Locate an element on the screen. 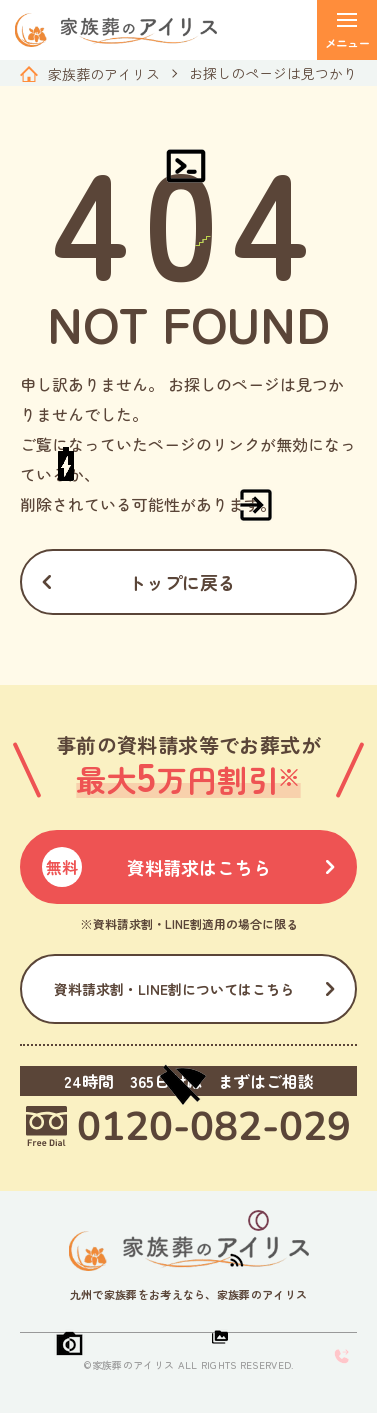 This screenshot has width=377, height=1413. access your photo library is located at coordinates (220, 1337).